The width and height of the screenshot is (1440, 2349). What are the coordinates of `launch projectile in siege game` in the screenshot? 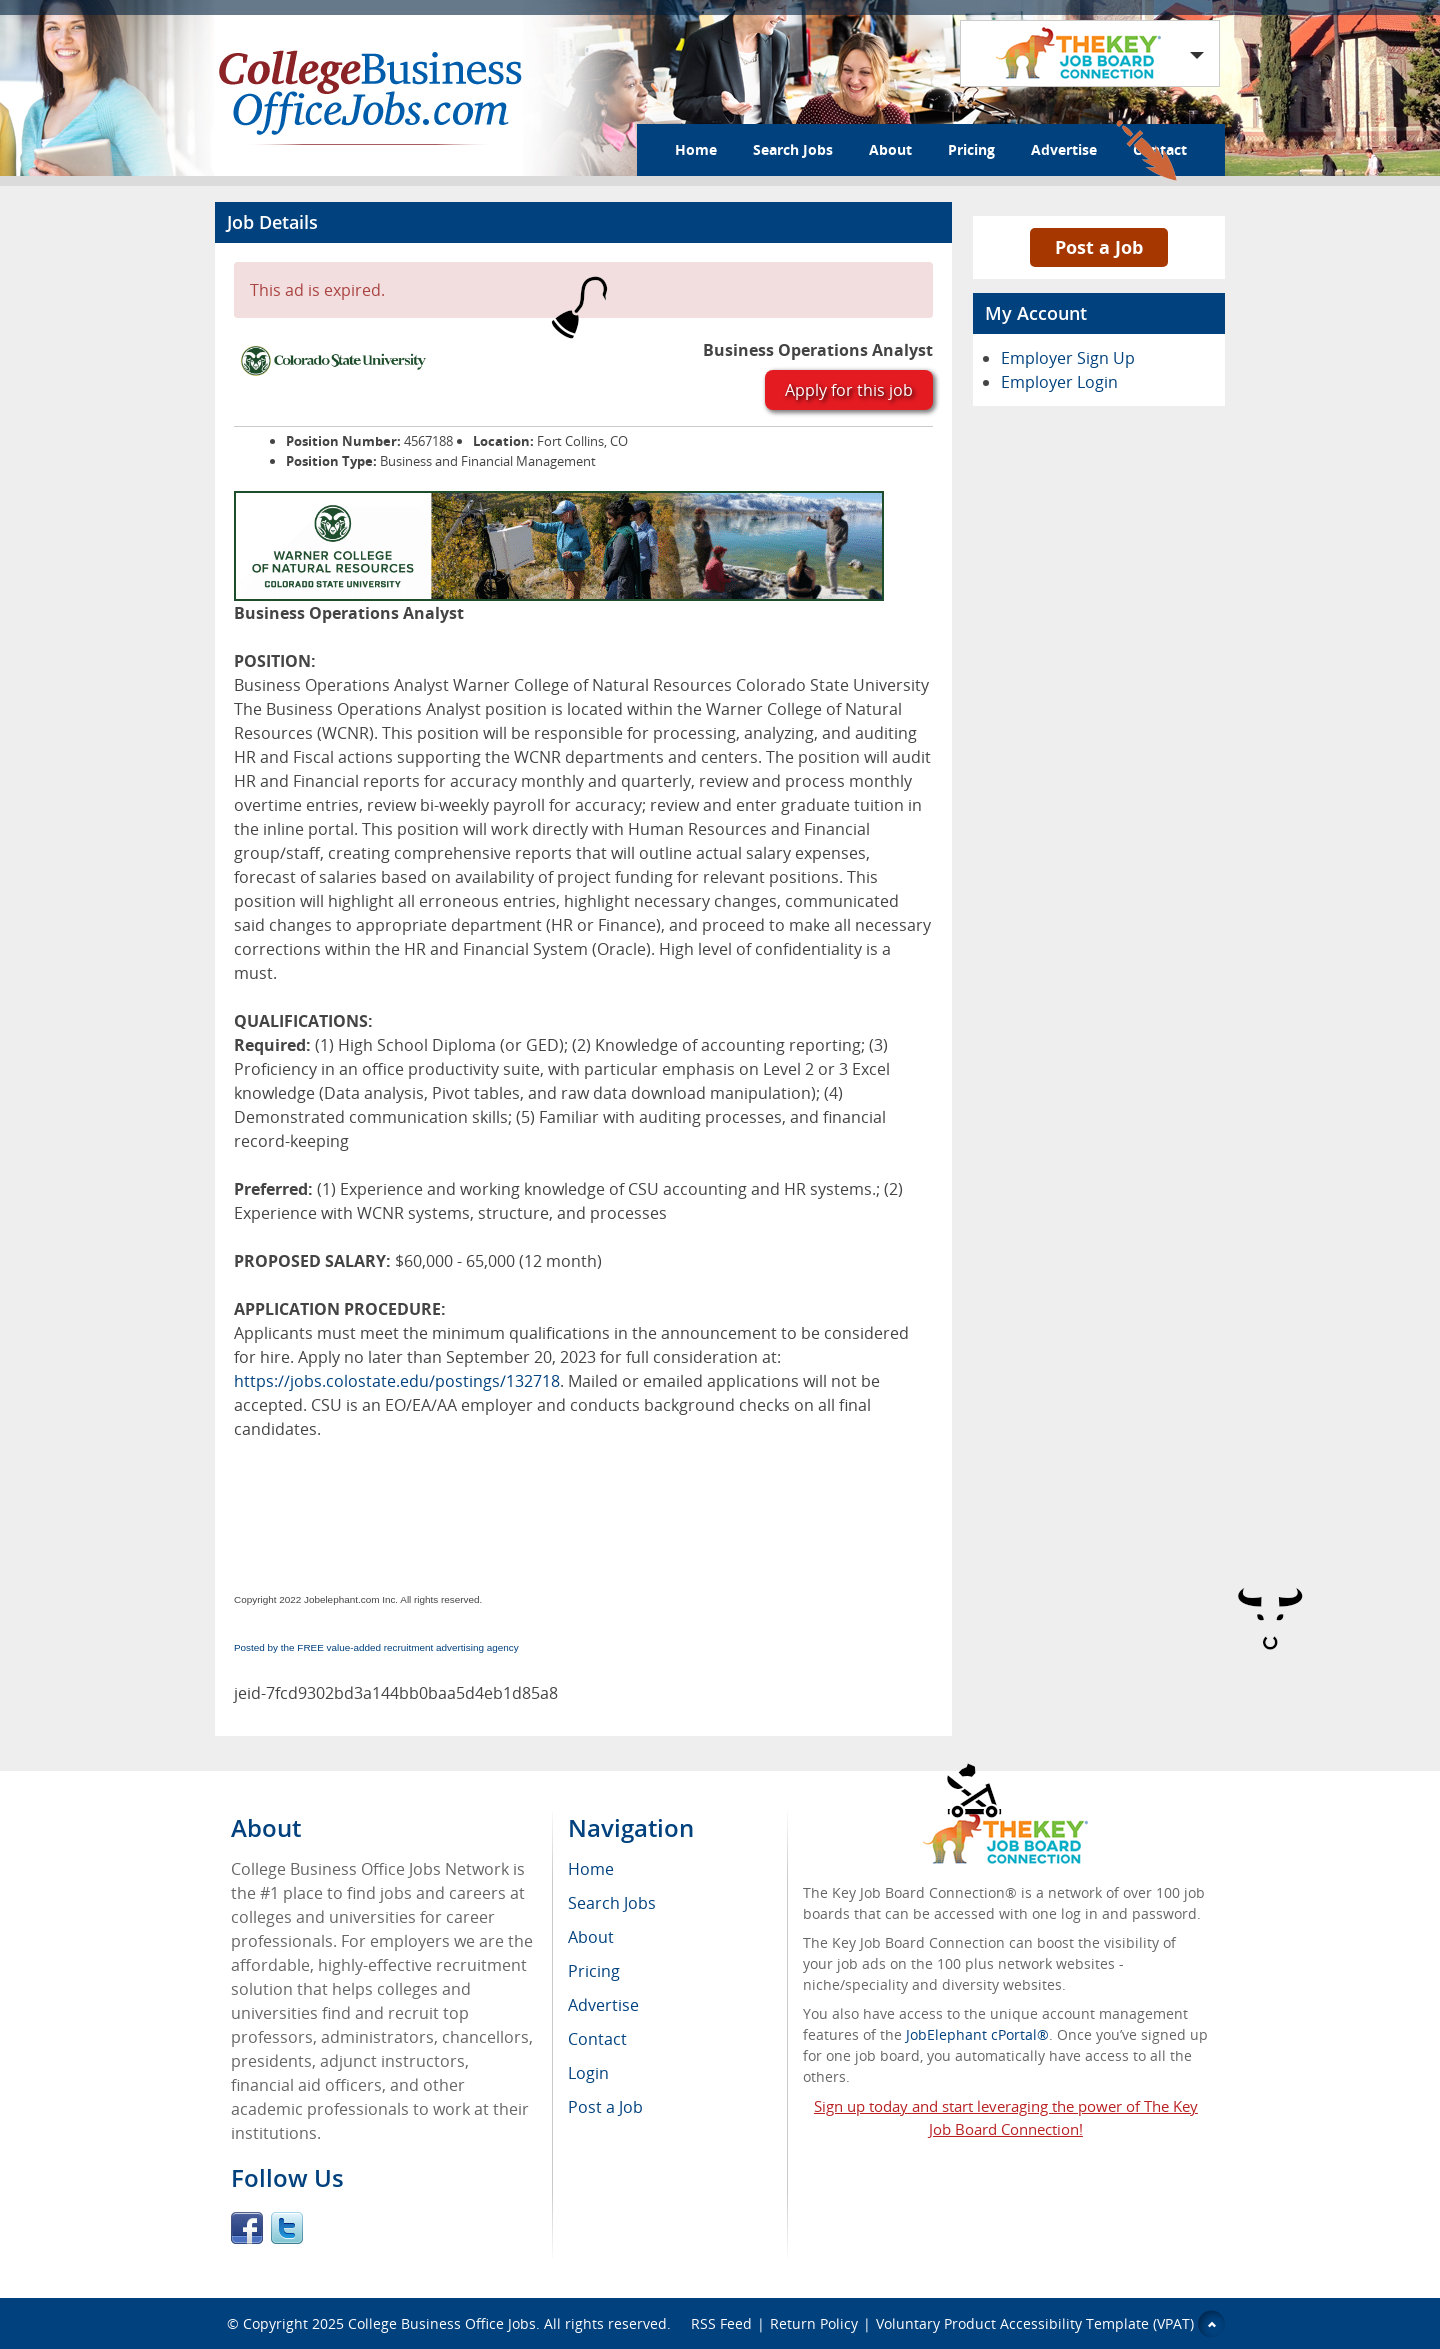 It's located at (974, 1789).